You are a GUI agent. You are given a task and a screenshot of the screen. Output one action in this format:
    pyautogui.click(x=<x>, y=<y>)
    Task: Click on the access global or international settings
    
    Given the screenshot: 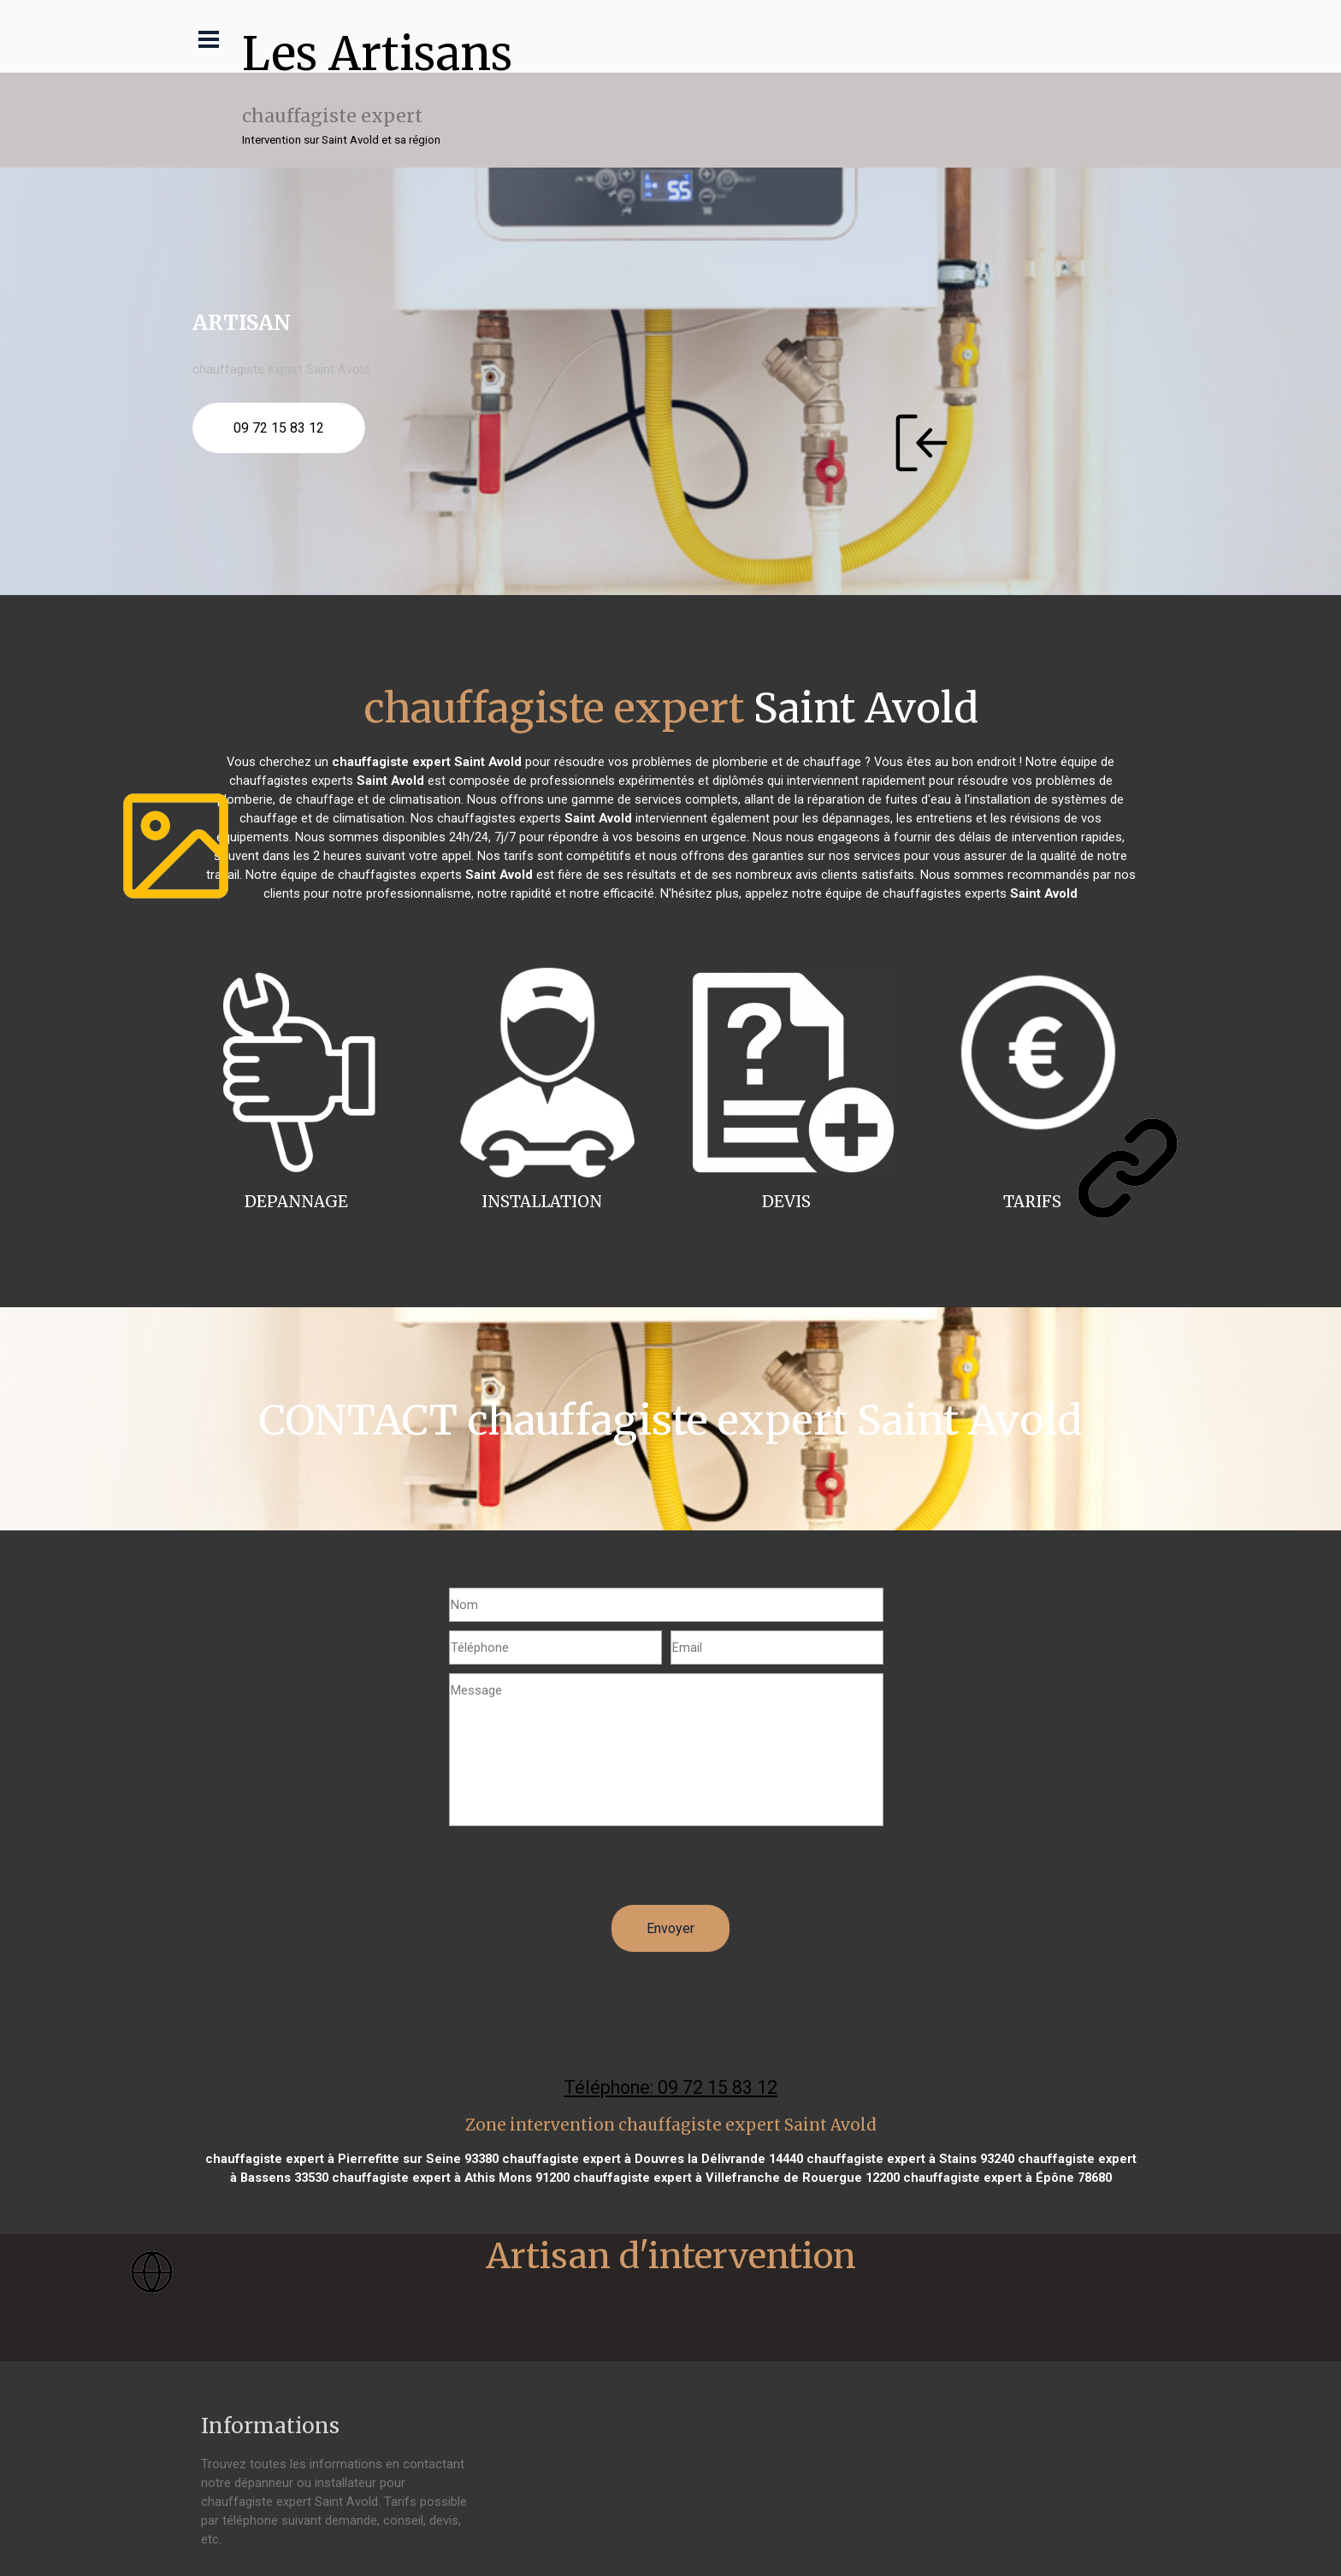 What is the action you would take?
    pyautogui.click(x=151, y=2272)
    